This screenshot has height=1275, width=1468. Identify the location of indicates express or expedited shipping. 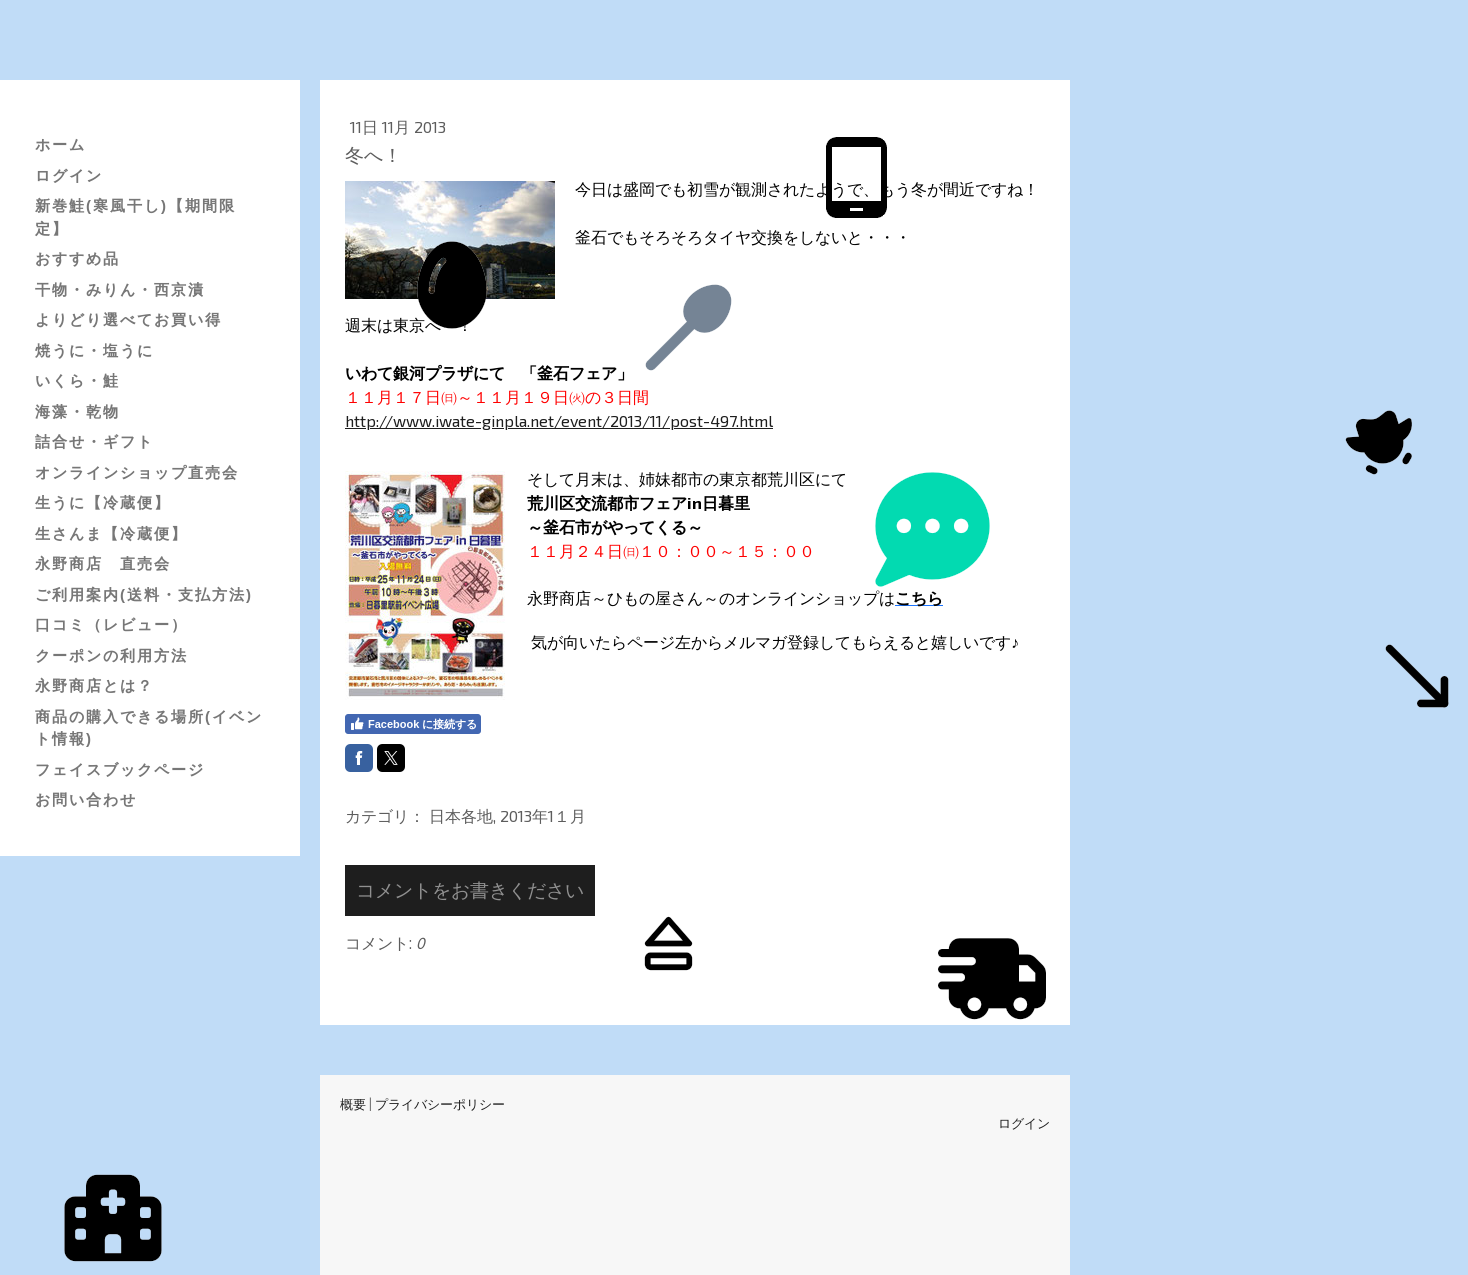
(992, 976).